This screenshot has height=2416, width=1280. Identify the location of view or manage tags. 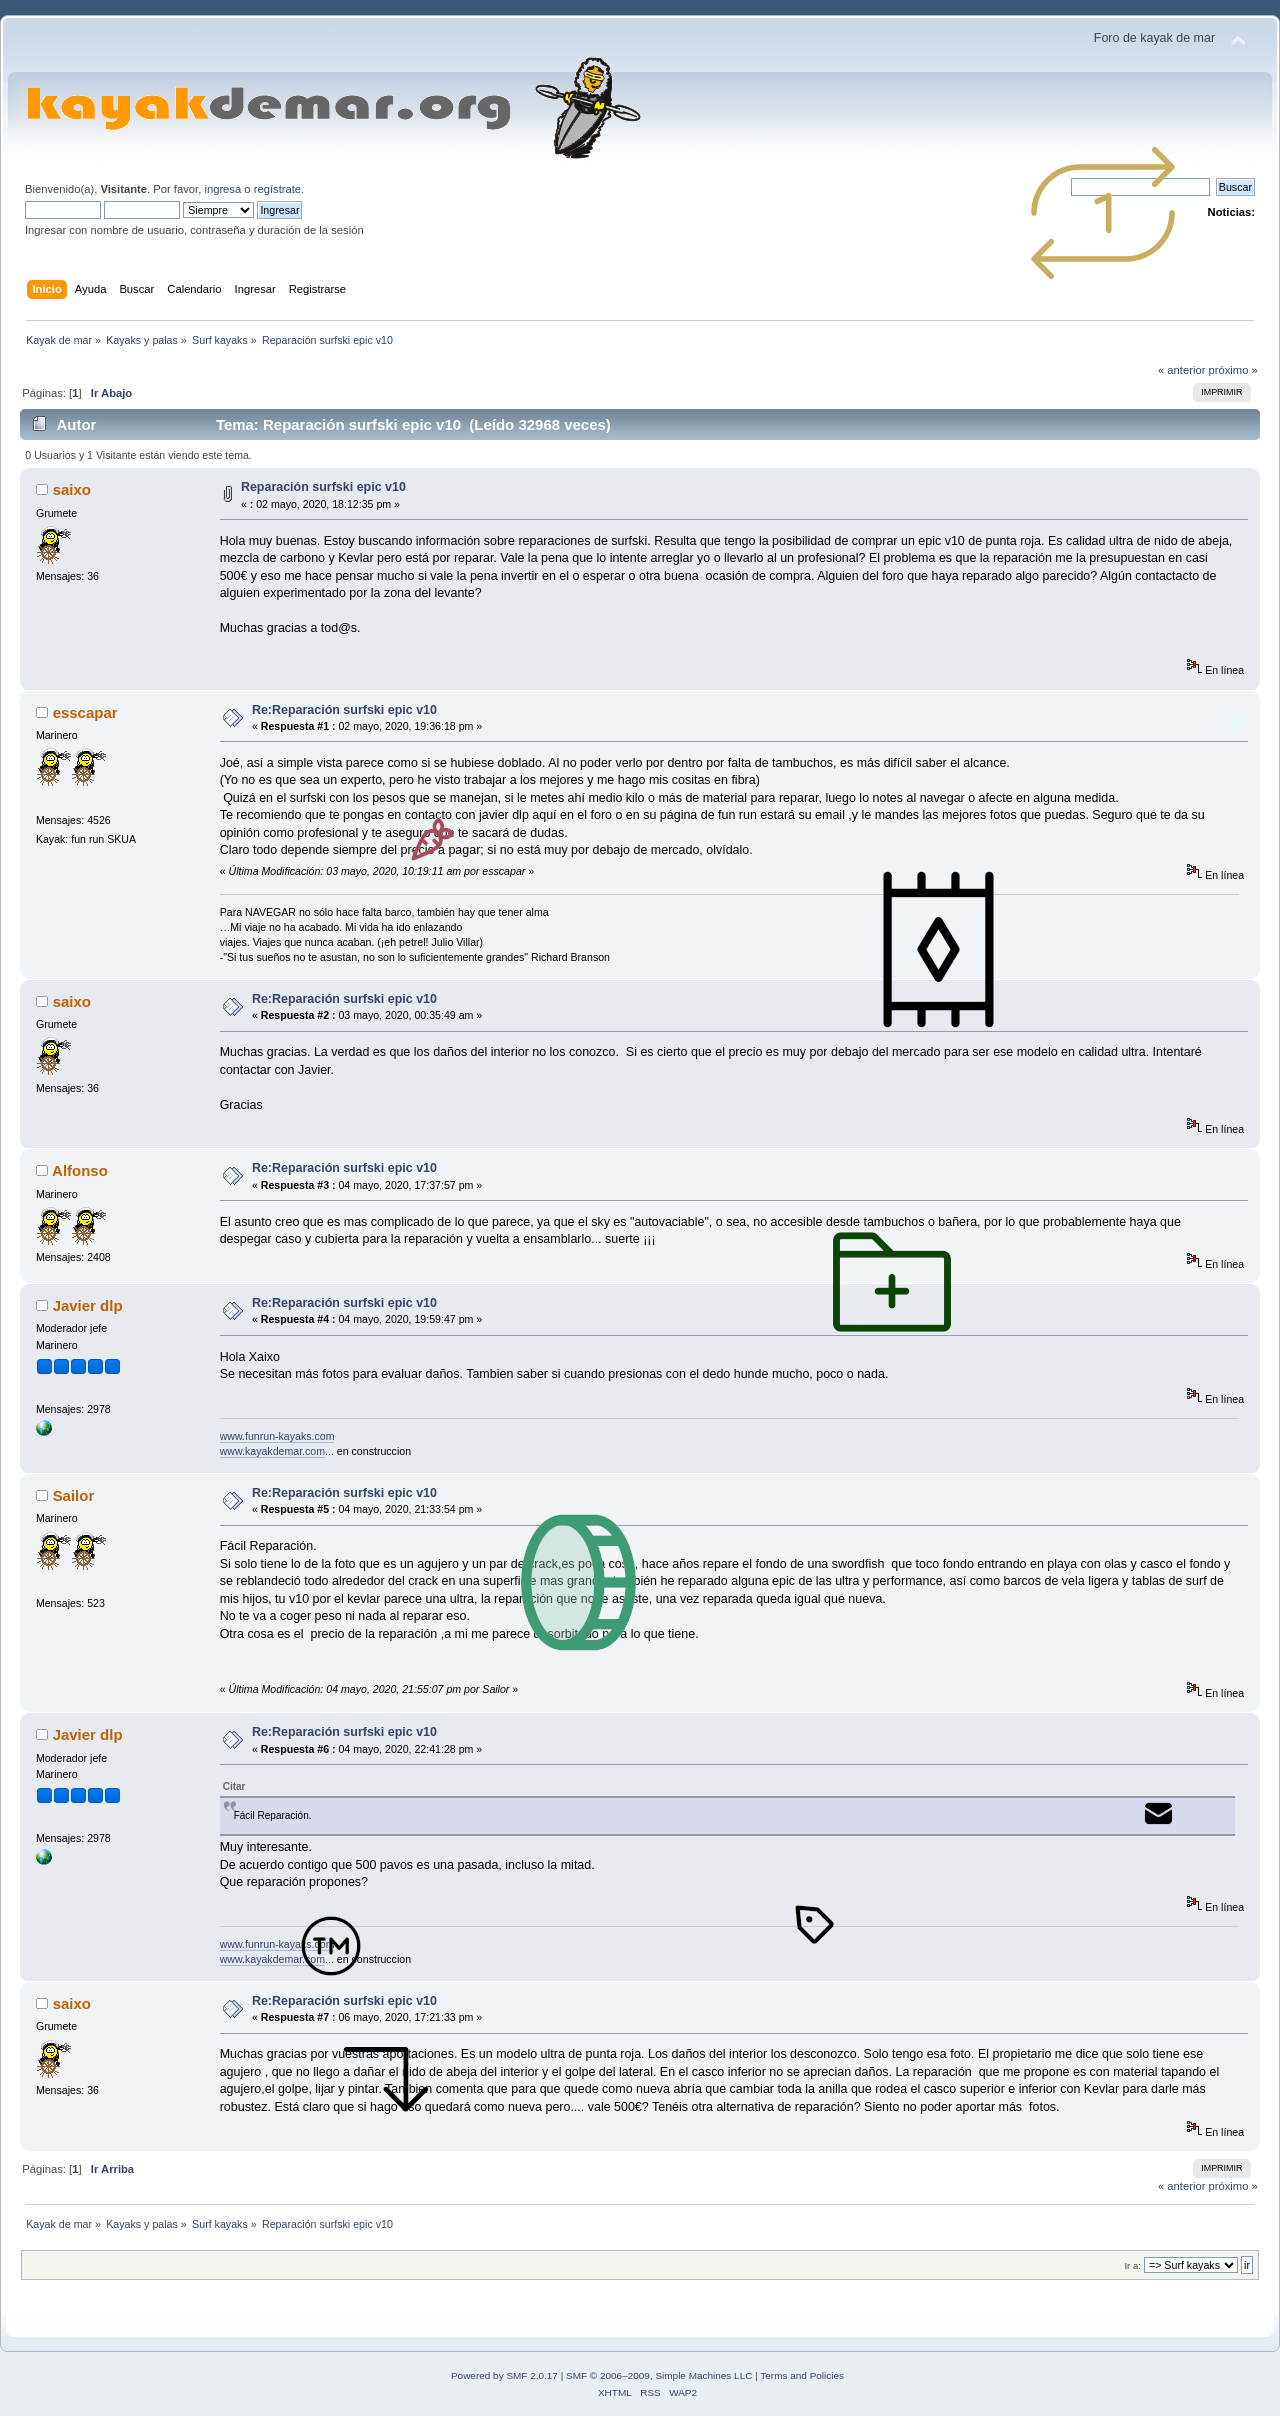
(812, 1922).